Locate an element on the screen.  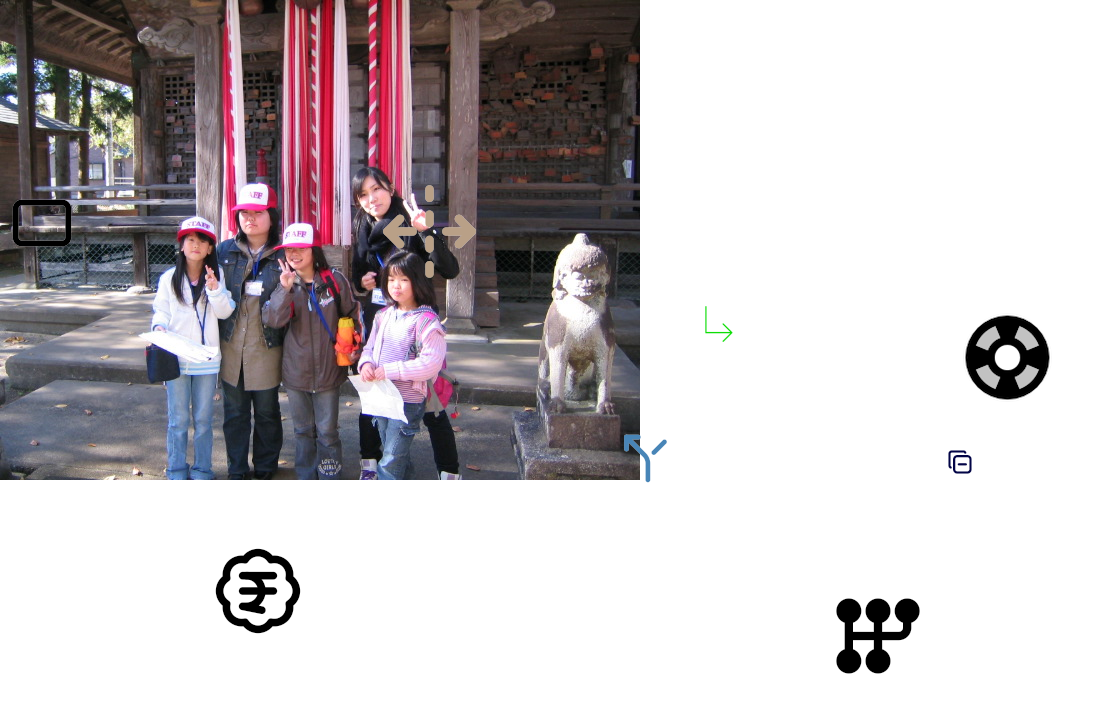
remove item from clipboard is located at coordinates (960, 462).